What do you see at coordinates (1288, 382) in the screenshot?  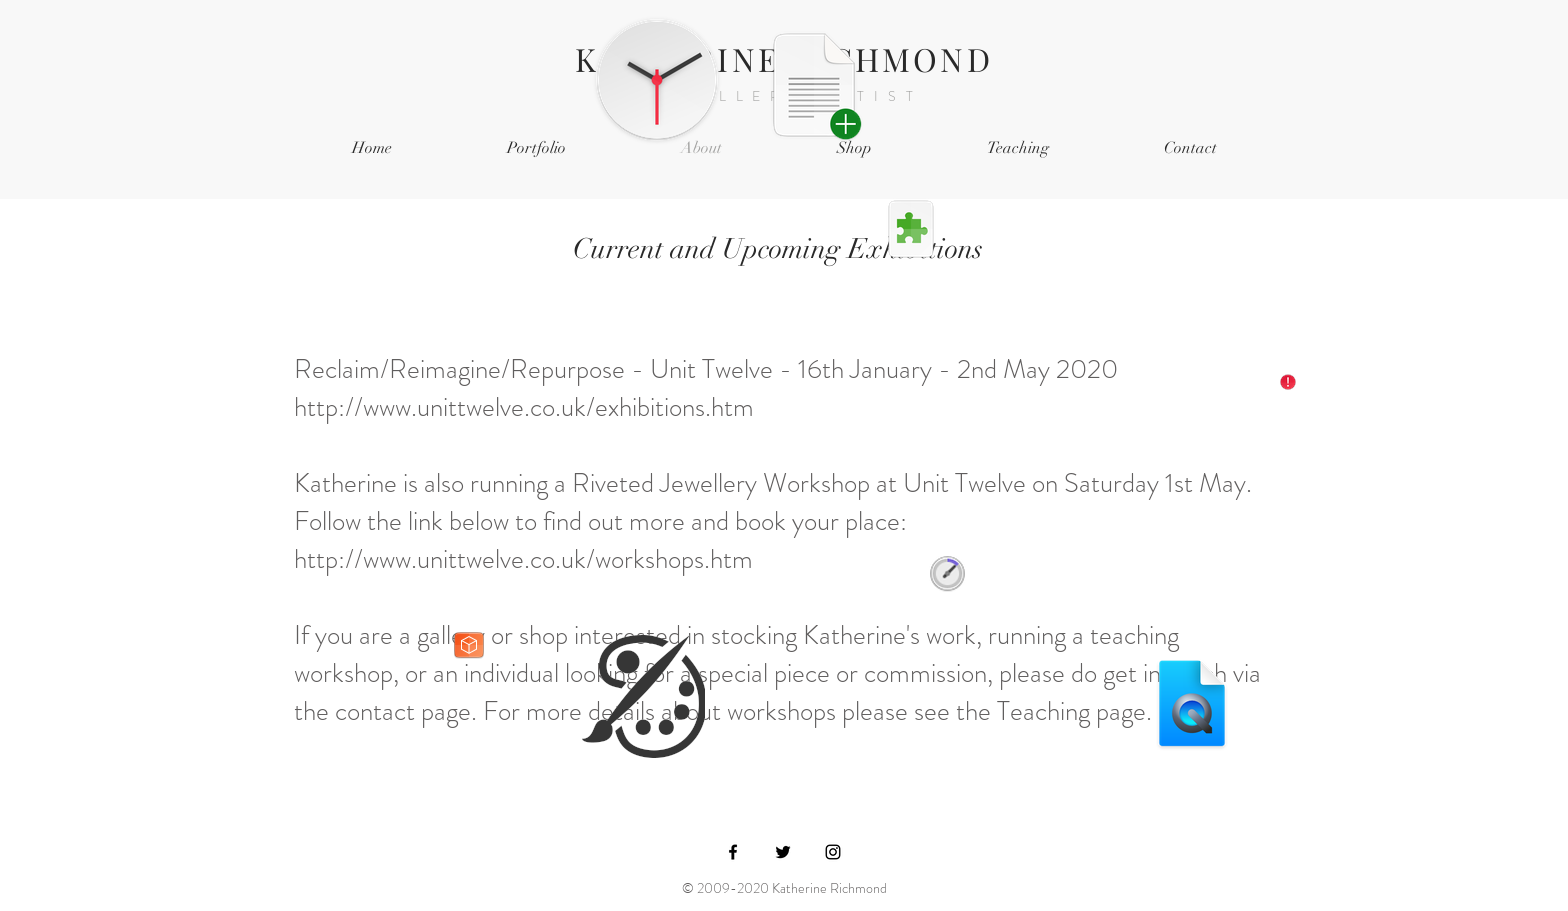 I see `indicates a warning or caution state` at bounding box center [1288, 382].